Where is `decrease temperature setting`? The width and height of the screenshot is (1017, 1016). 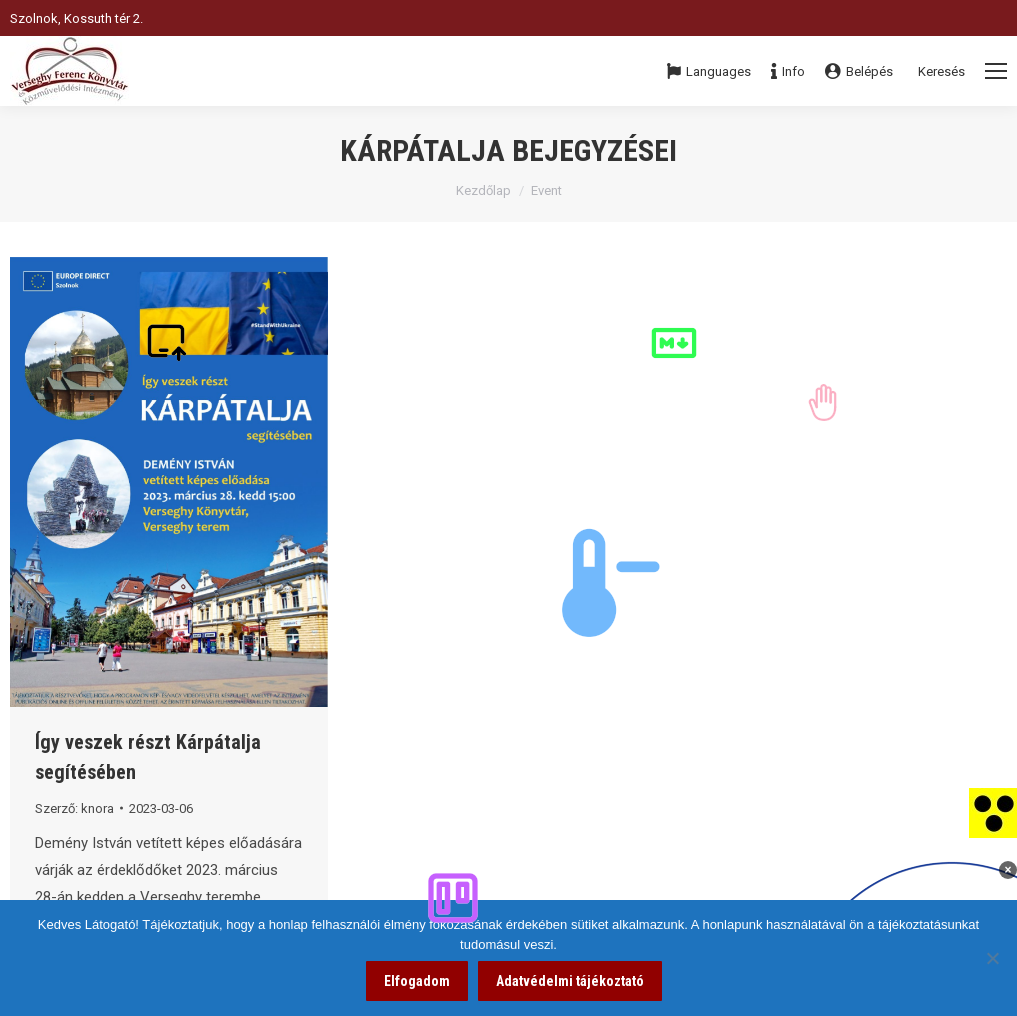
decrease temperature setting is located at coordinates (600, 583).